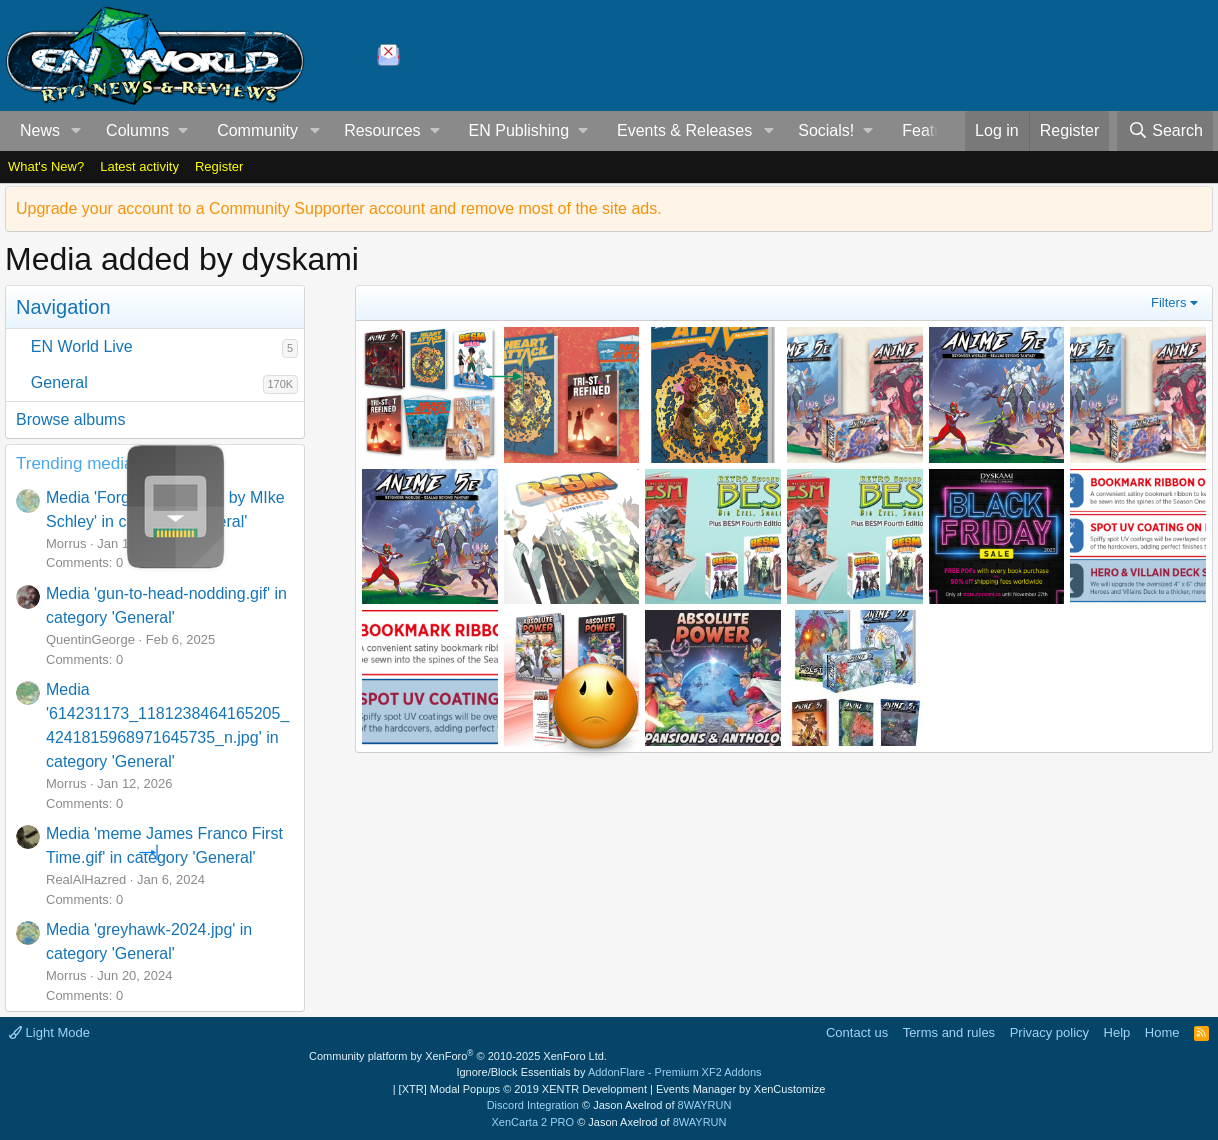 The width and height of the screenshot is (1218, 1140). What do you see at coordinates (388, 55) in the screenshot?
I see `mark email as spam or junk` at bounding box center [388, 55].